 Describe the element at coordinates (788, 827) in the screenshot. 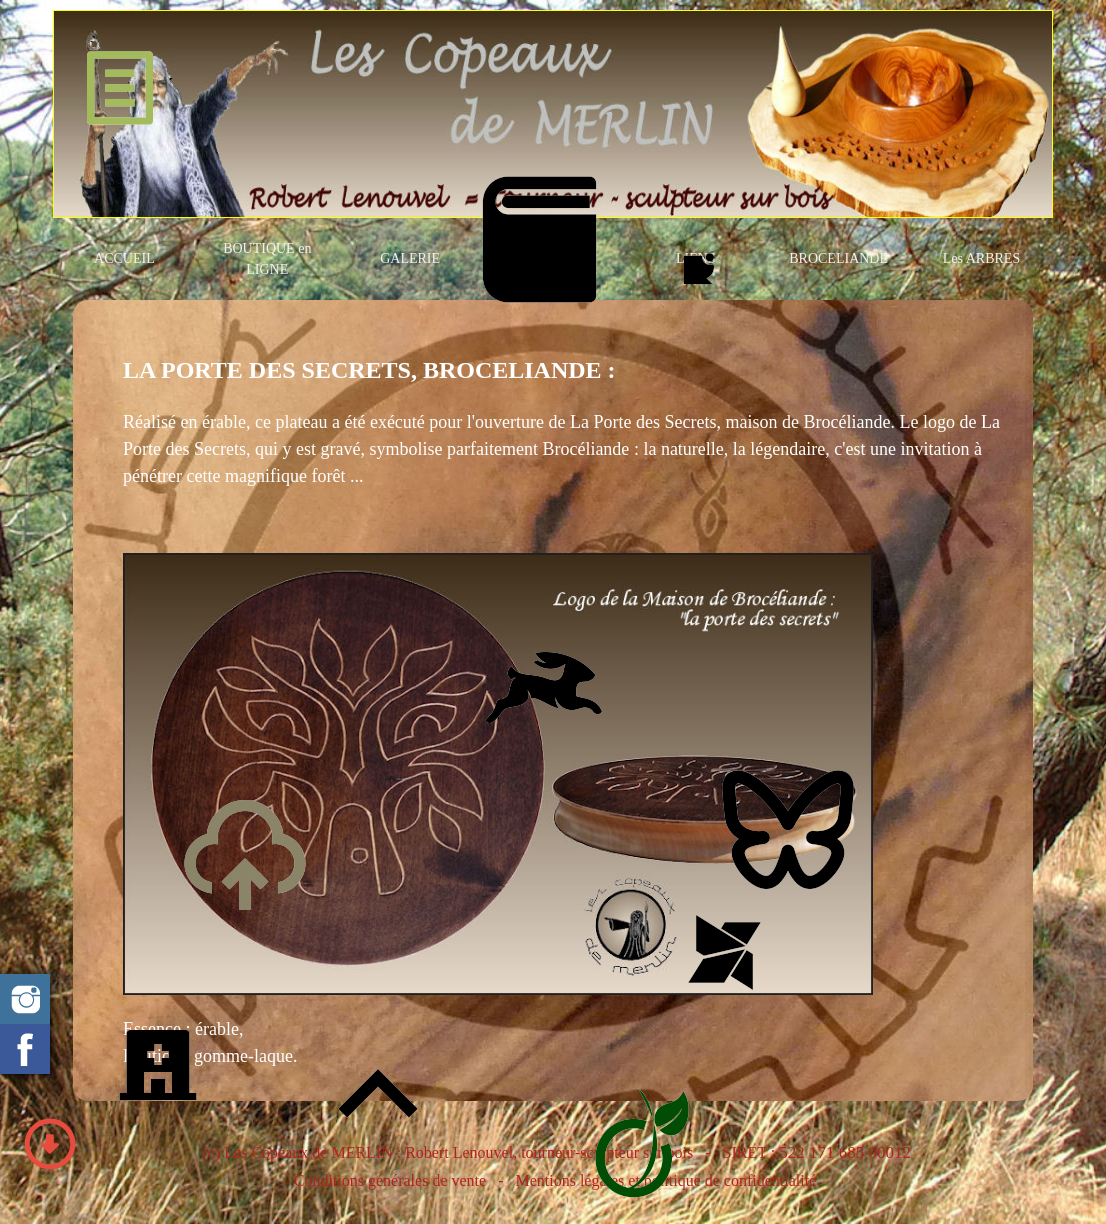

I see `open the Bluesky app` at that location.